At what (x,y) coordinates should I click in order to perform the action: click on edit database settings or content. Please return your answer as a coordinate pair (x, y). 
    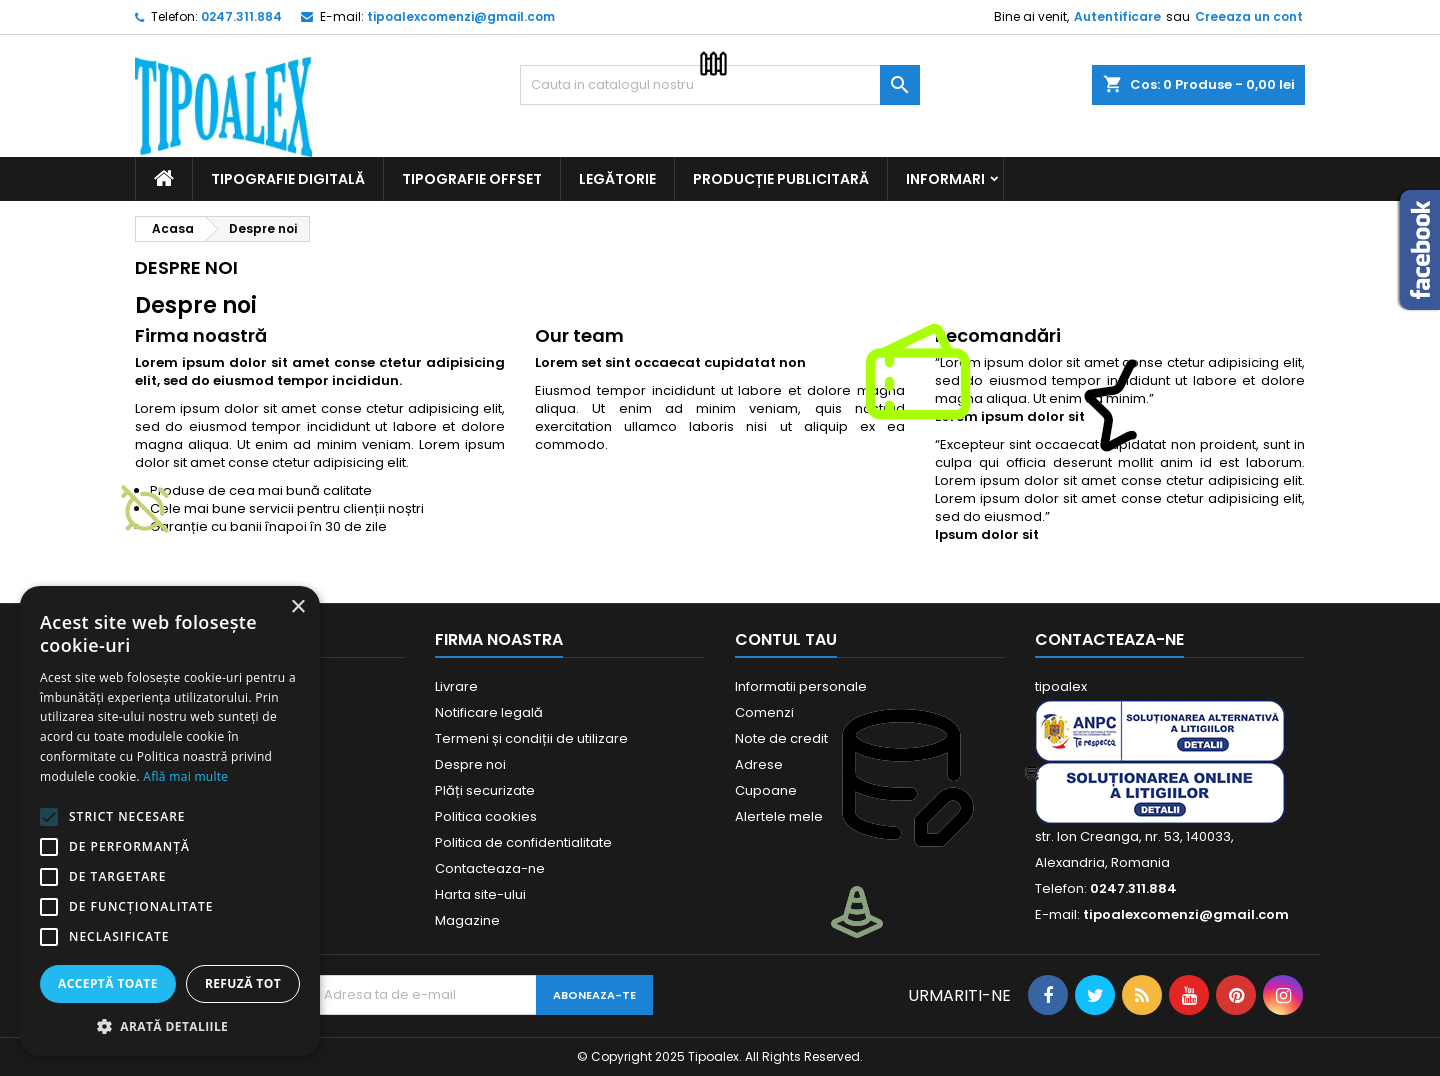
    Looking at the image, I should click on (901, 774).